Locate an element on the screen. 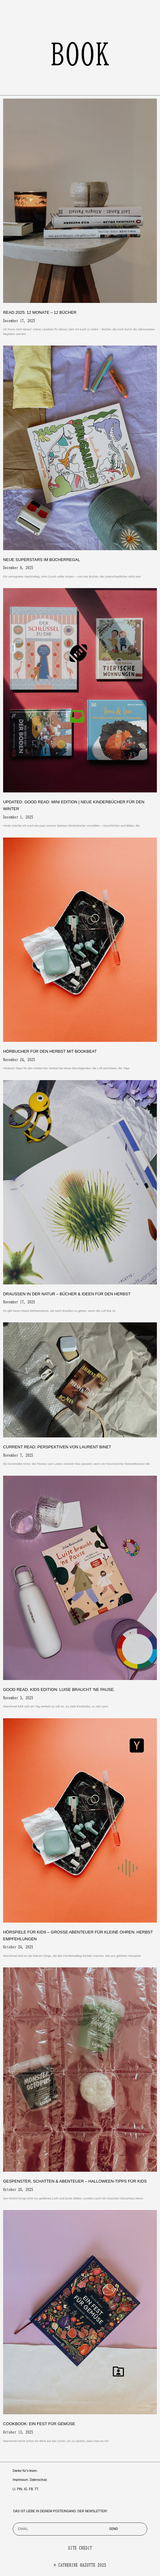 The width and height of the screenshot is (160, 2576). voice recognition or audio input active is located at coordinates (128, 1868).